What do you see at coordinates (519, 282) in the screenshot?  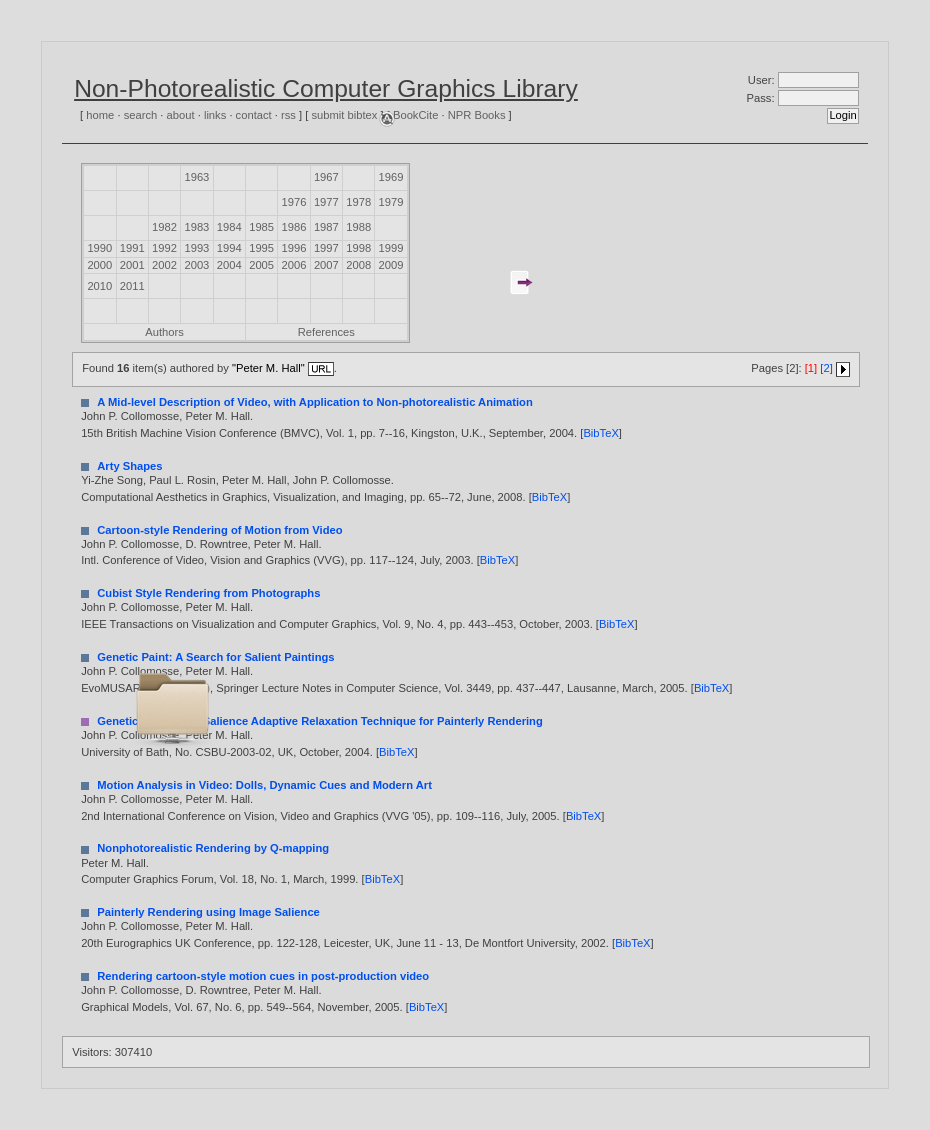 I see `export document to another location` at bounding box center [519, 282].